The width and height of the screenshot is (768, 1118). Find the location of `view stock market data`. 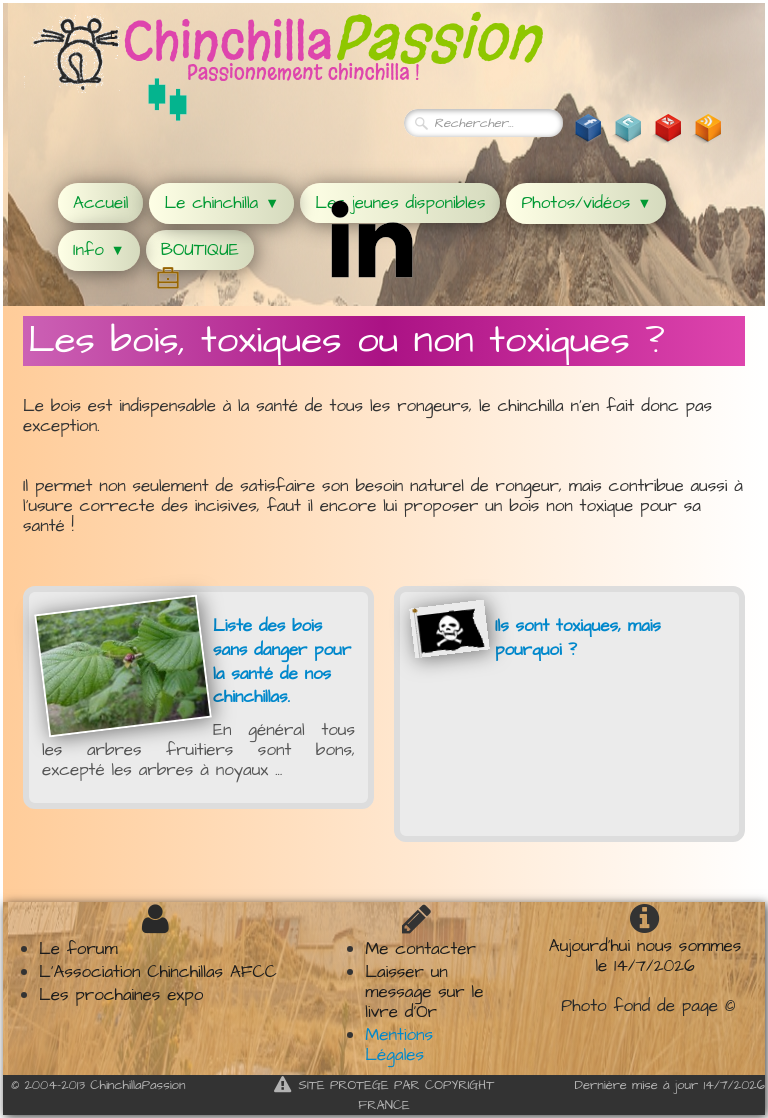

view stock market data is located at coordinates (167, 99).